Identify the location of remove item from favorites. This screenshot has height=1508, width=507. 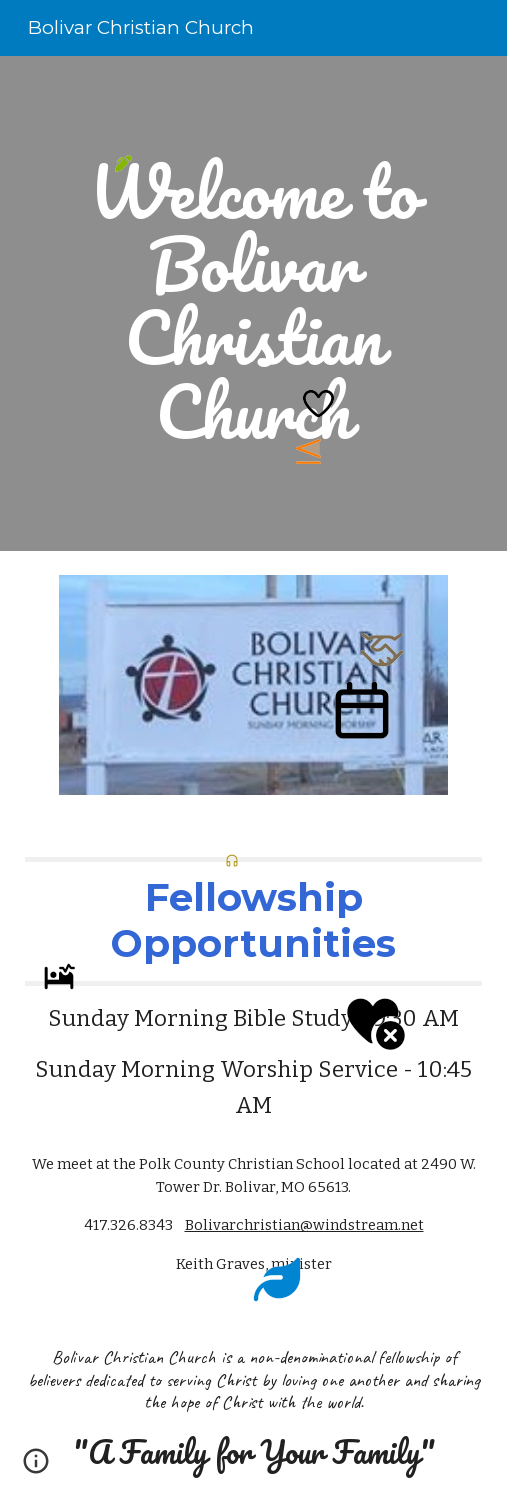
(376, 1021).